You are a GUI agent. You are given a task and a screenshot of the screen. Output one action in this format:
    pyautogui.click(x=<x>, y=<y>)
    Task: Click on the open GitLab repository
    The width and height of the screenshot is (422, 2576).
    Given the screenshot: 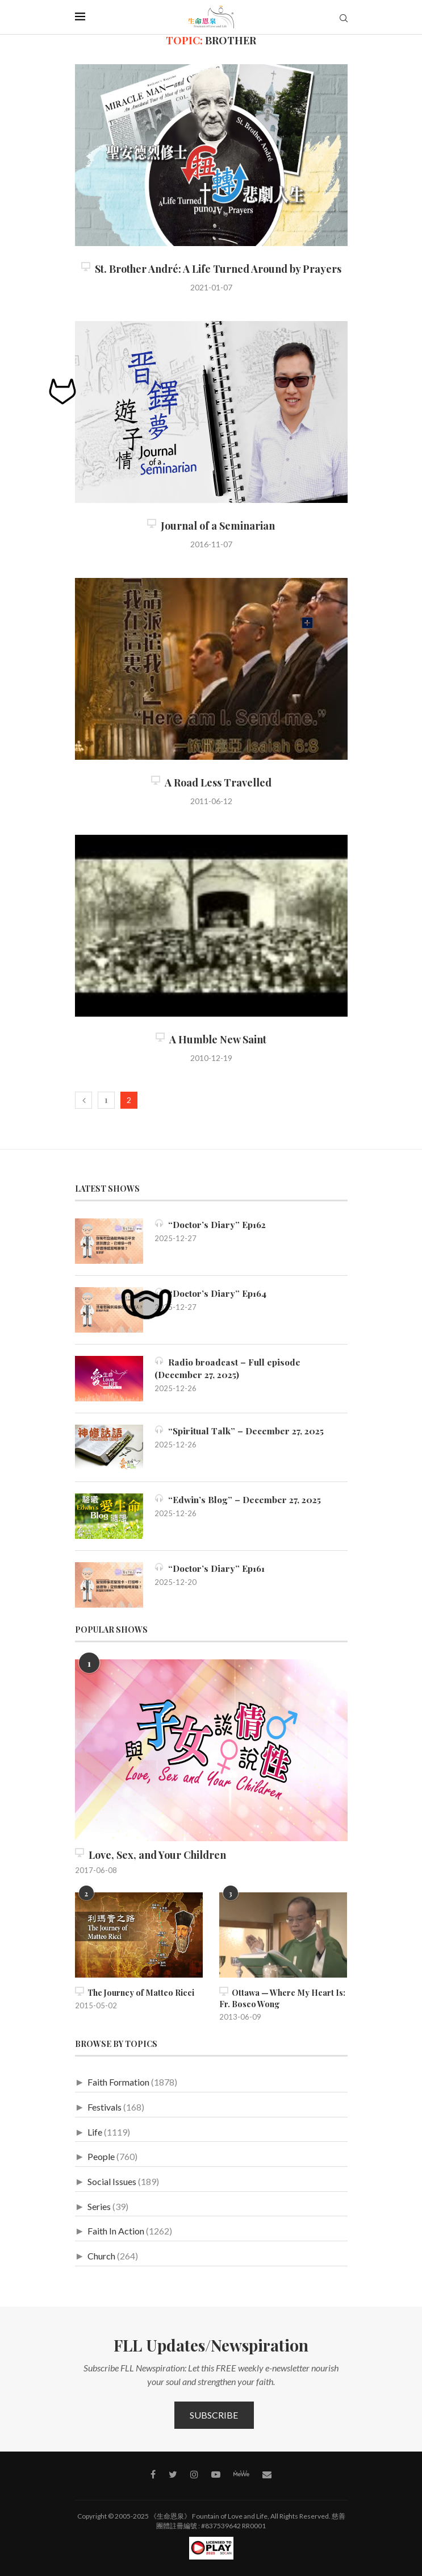 What is the action you would take?
    pyautogui.click(x=62, y=391)
    